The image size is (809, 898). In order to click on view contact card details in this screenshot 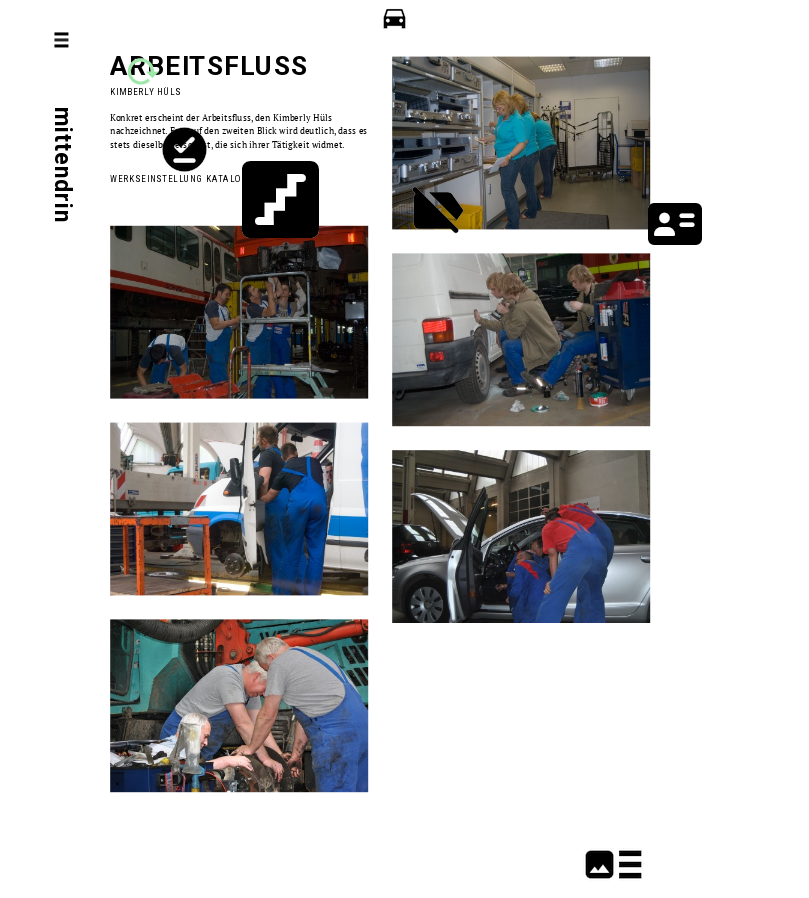, I will do `click(675, 224)`.